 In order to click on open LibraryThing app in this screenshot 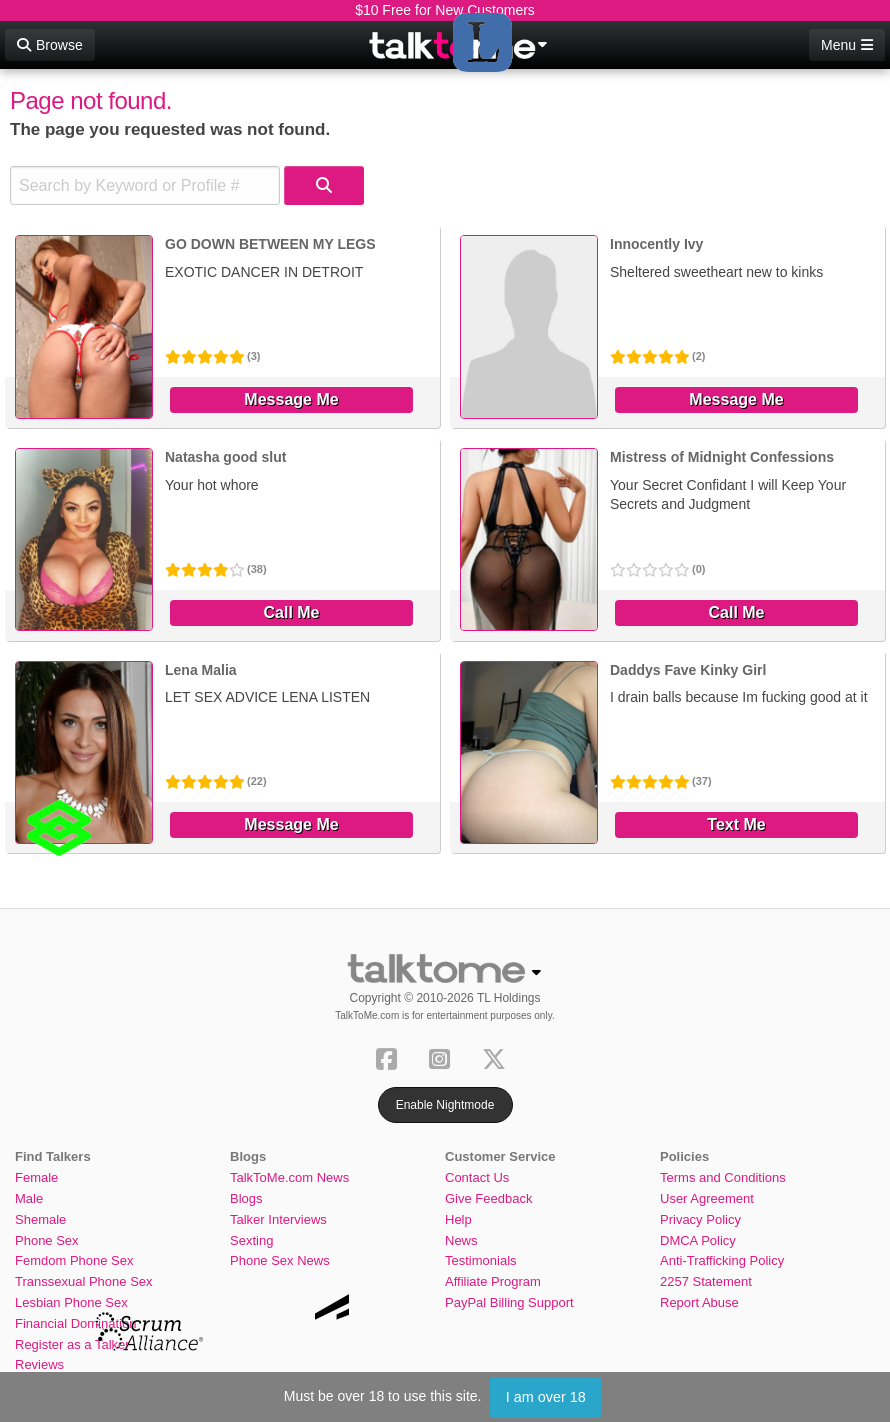, I will do `click(482, 42)`.